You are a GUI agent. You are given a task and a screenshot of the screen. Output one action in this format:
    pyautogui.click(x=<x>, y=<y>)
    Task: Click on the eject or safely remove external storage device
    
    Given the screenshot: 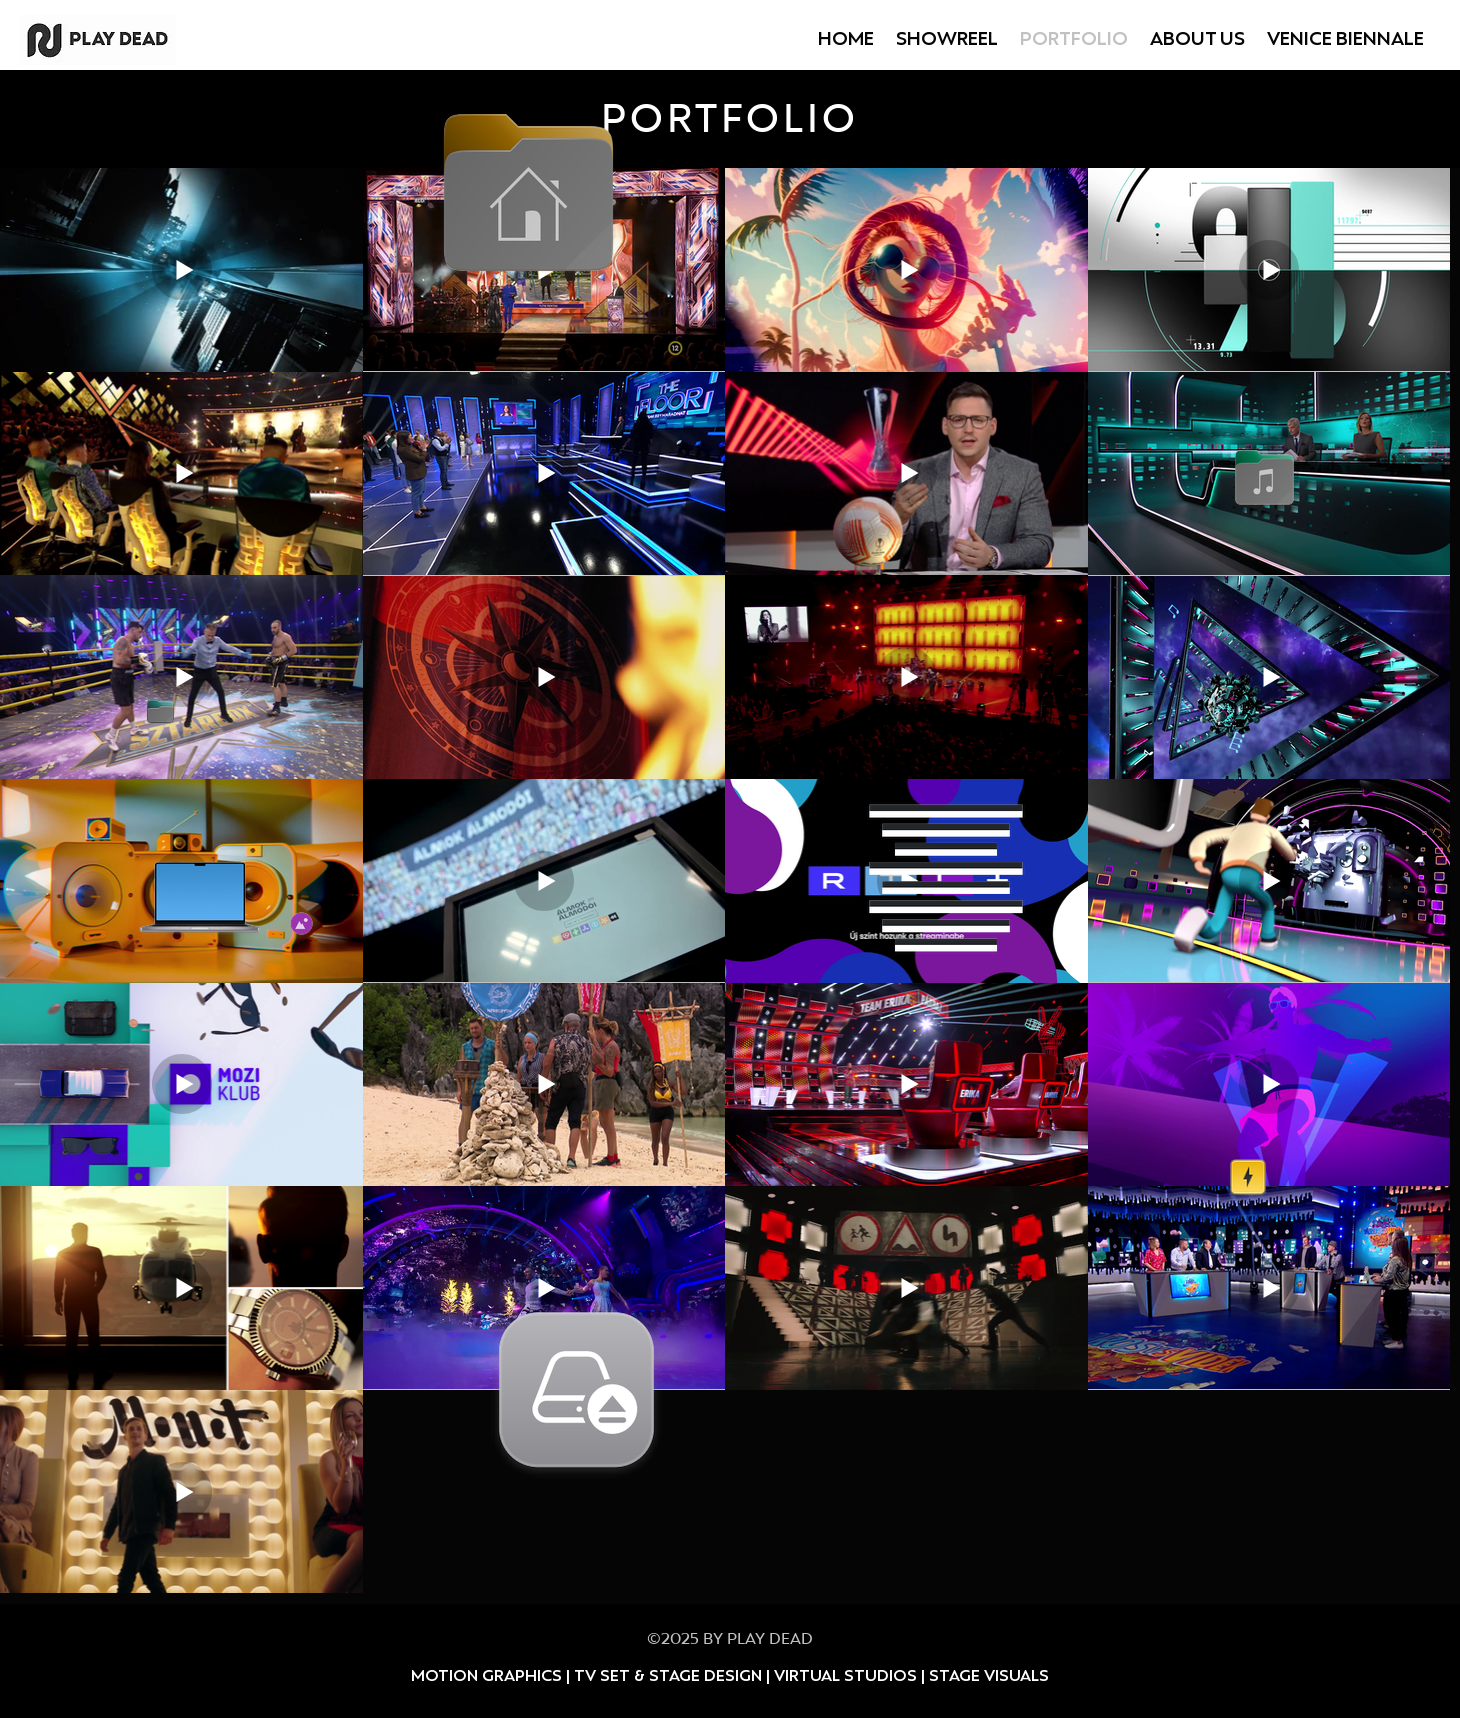 What is the action you would take?
    pyautogui.click(x=576, y=1392)
    